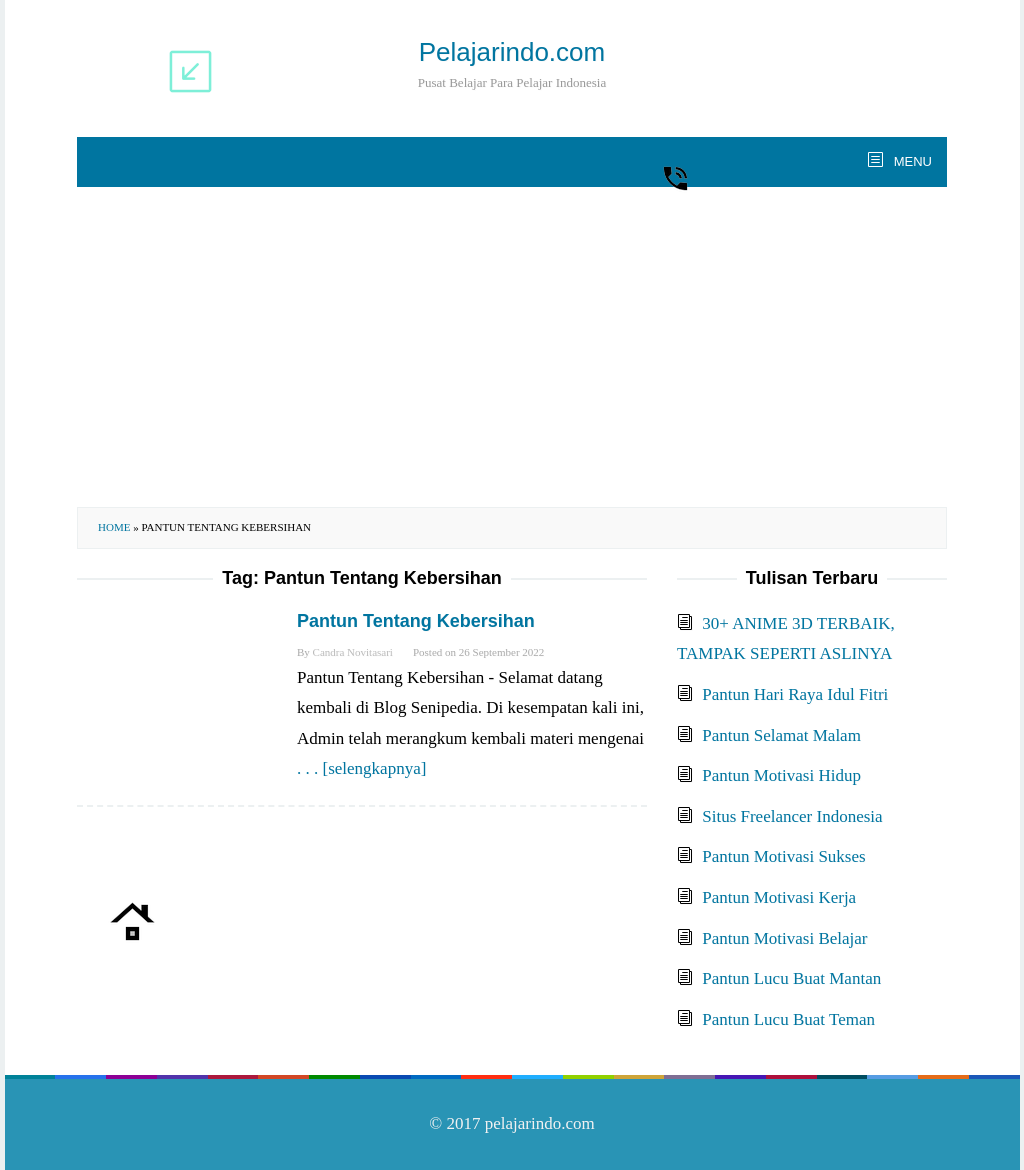  What do you see at coordinates (190, 71) in the screenshot?
I see `move content to bottom-left corner` at bounding box center [190, 71].